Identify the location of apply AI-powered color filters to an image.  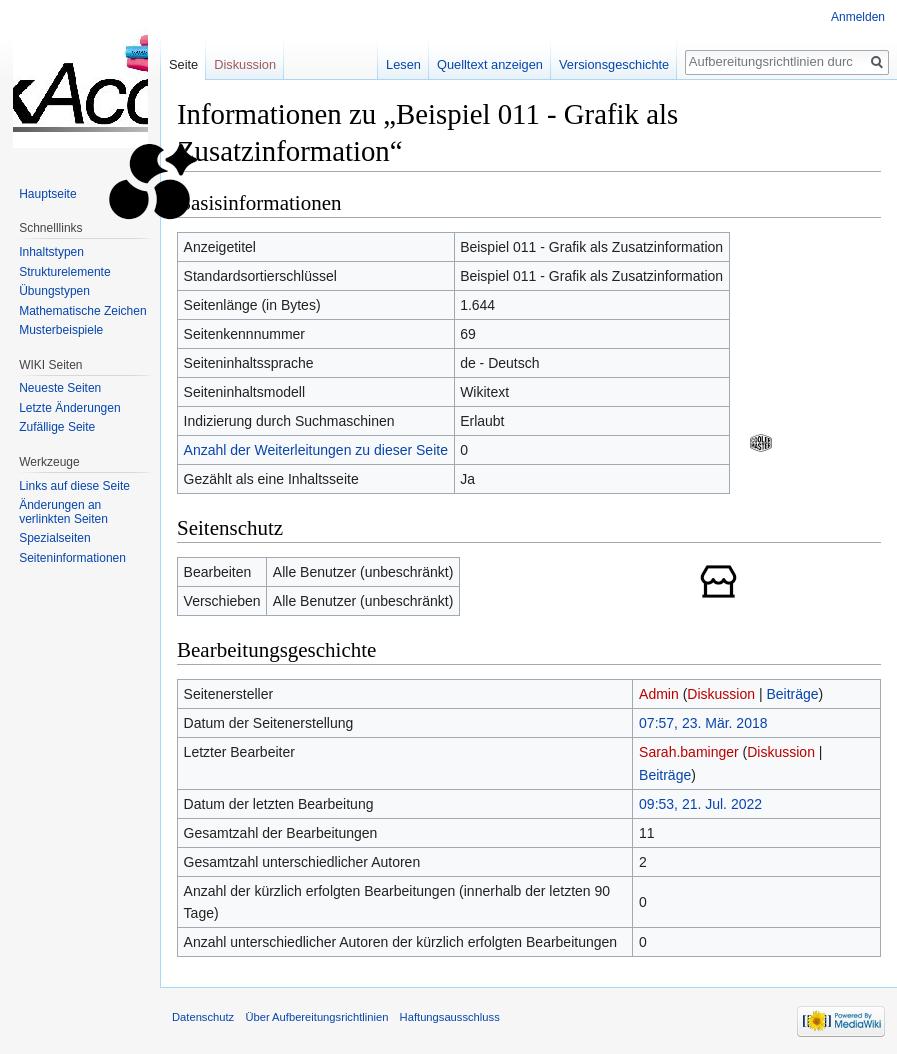
(151, 187).